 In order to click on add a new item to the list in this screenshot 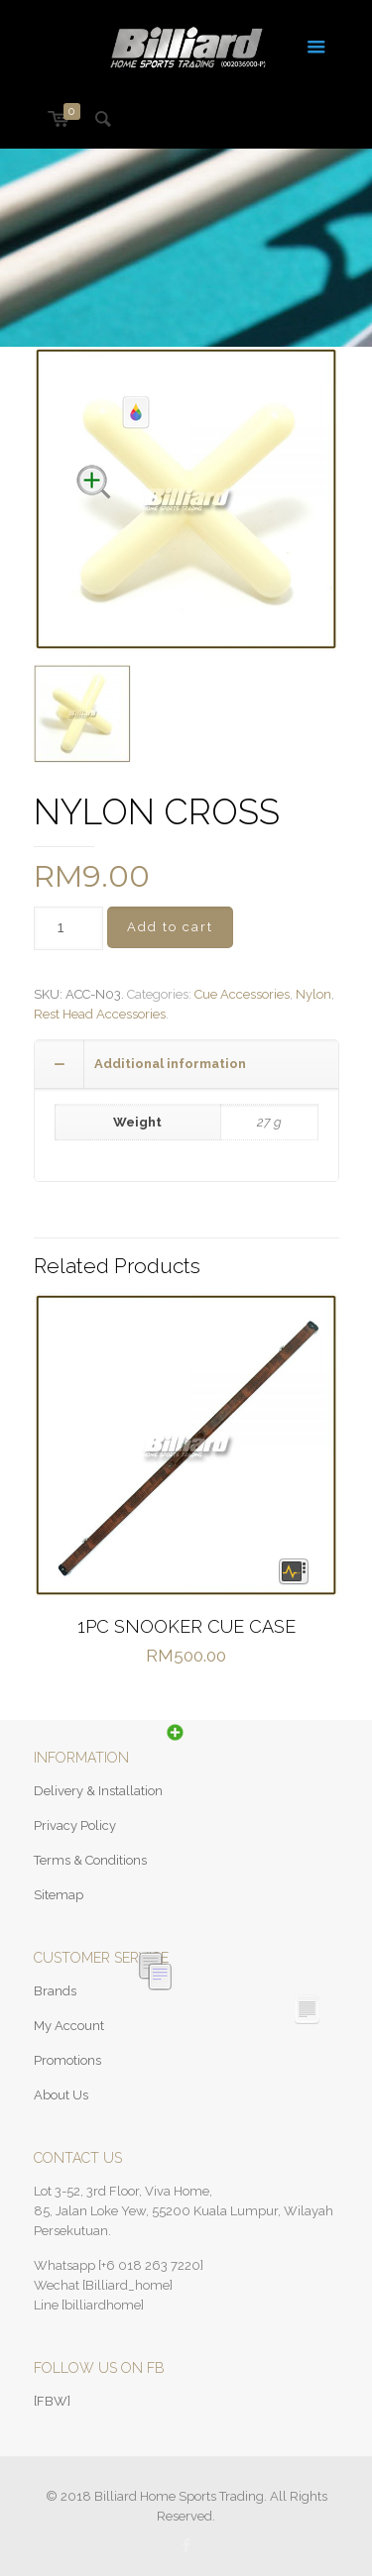, I will do `click(175, 1732)`.